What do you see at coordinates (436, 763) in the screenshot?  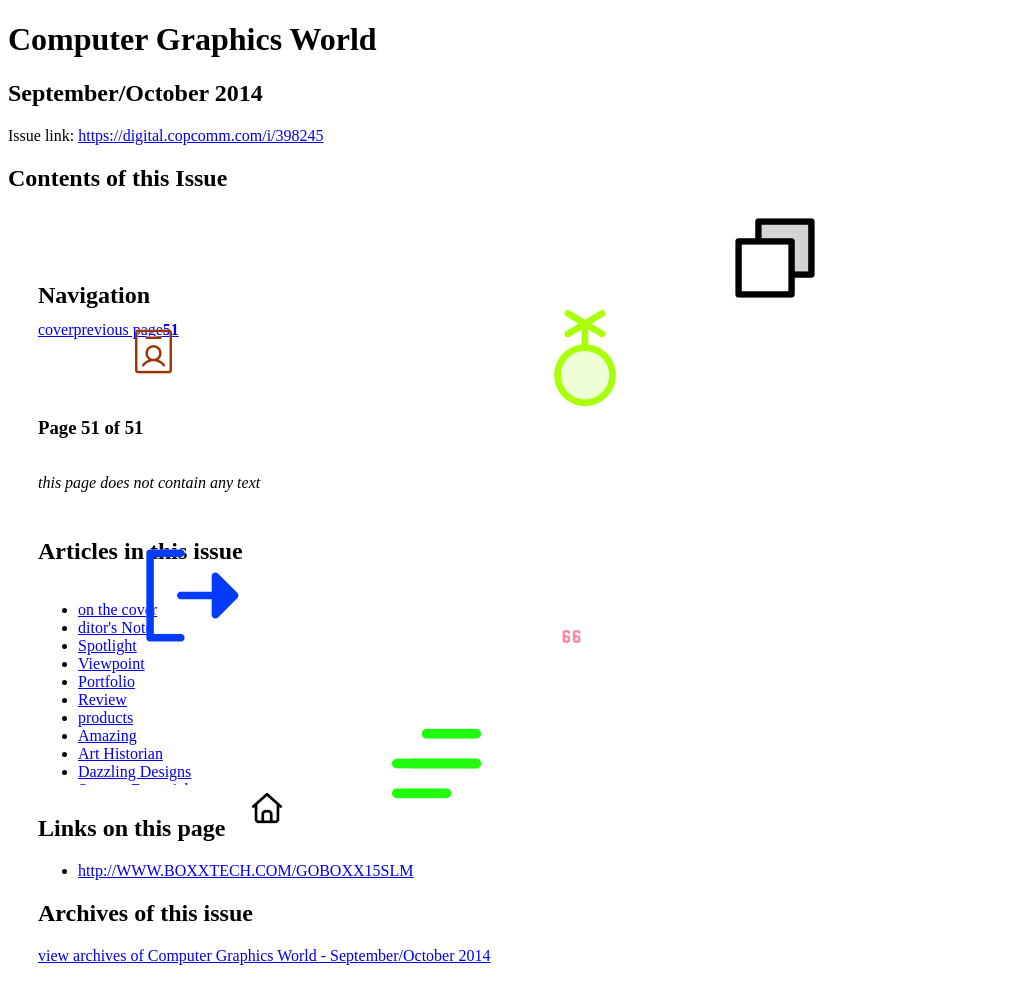 I see `open navigation menu` at bounding box center [436, 763].